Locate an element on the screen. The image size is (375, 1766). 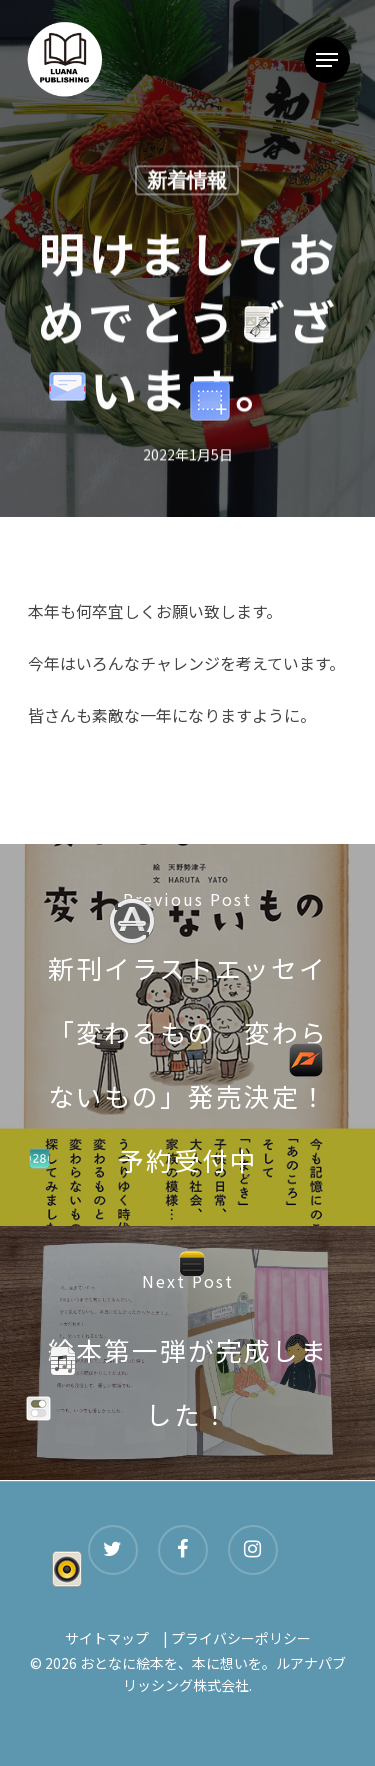
open rhythmbox music player is located at coordinates (67, 1569).